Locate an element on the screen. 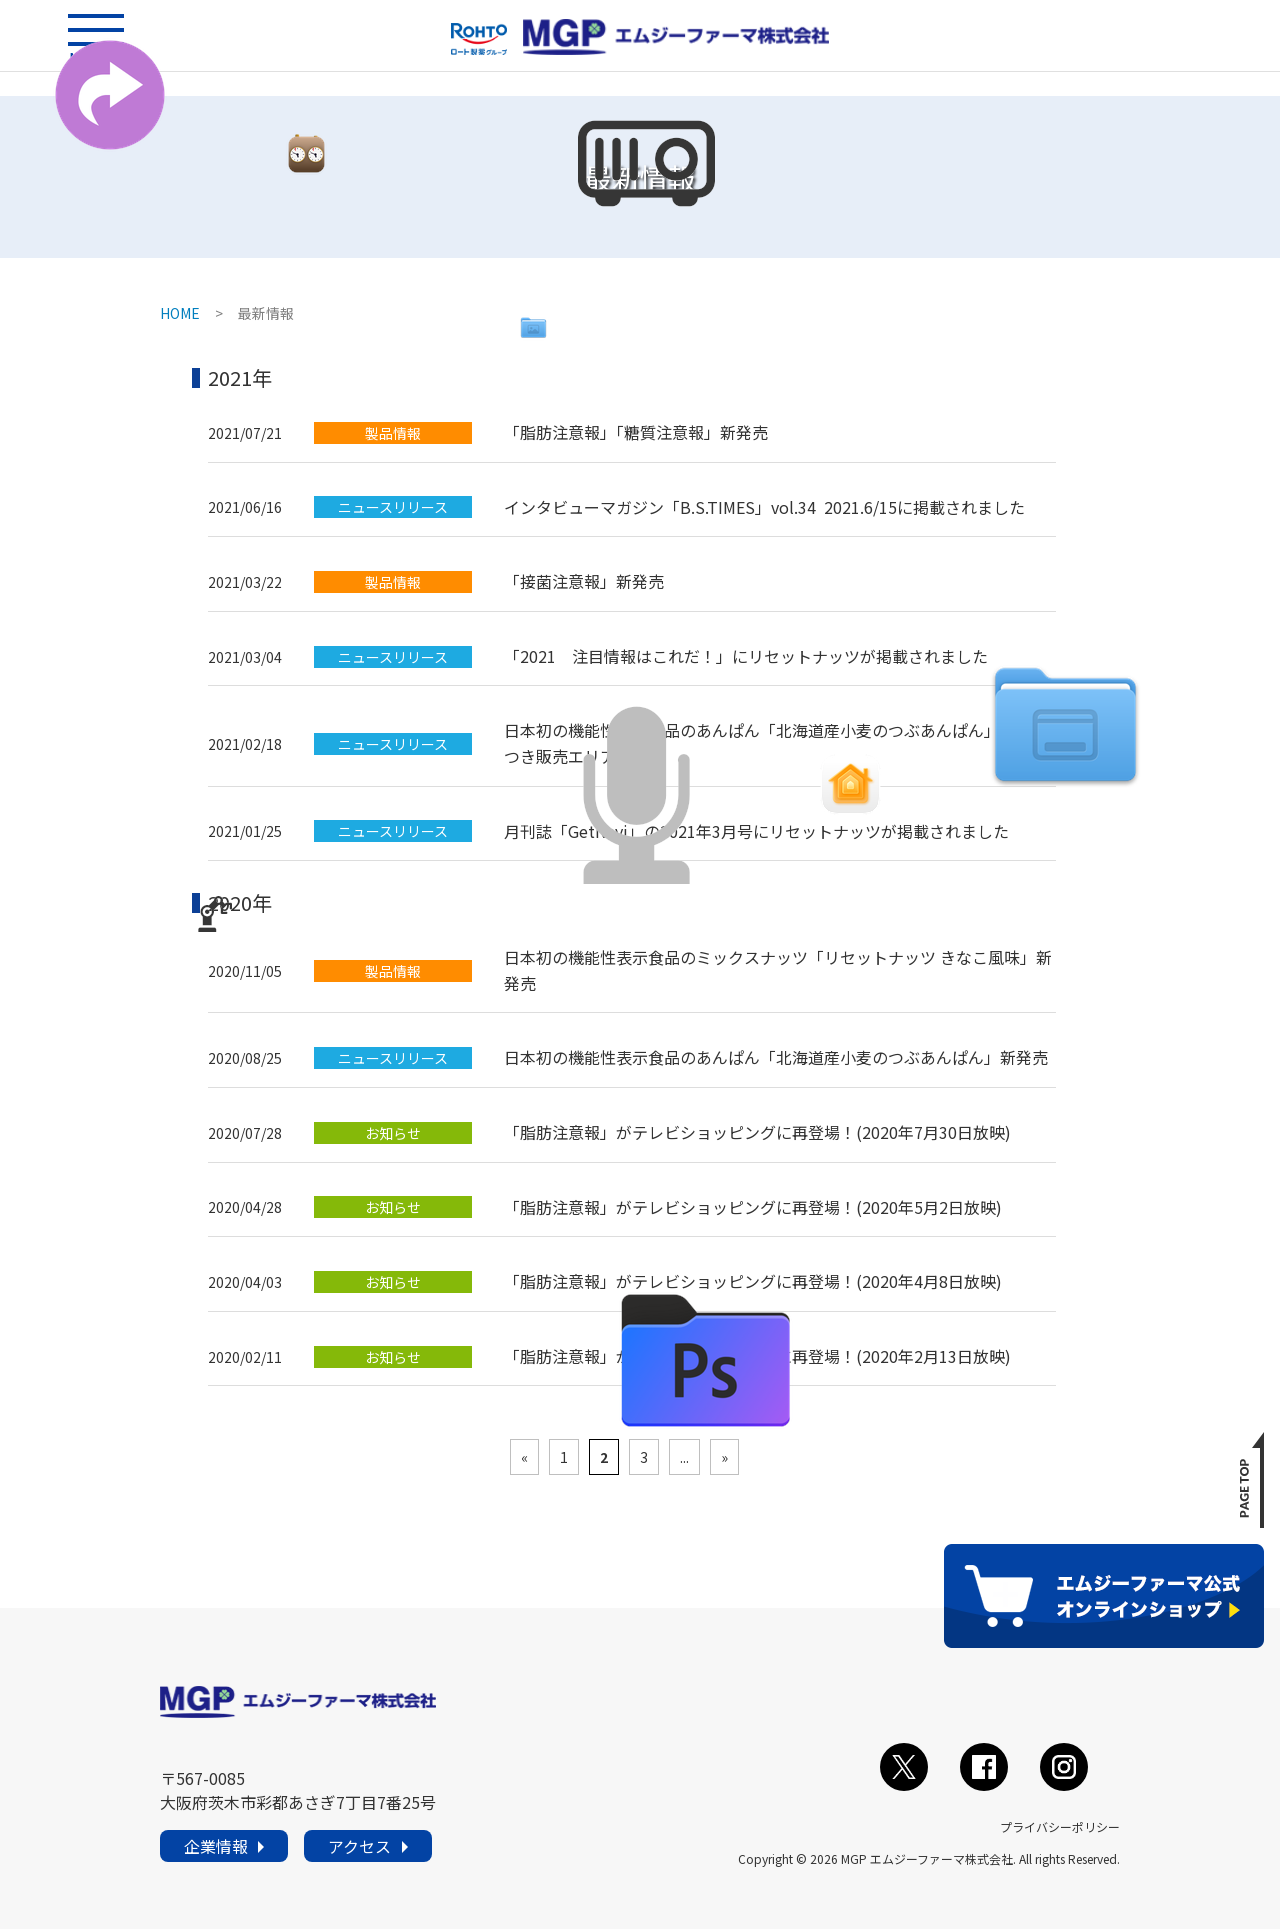  open the chess clock app is located at coordinates (306, 154).